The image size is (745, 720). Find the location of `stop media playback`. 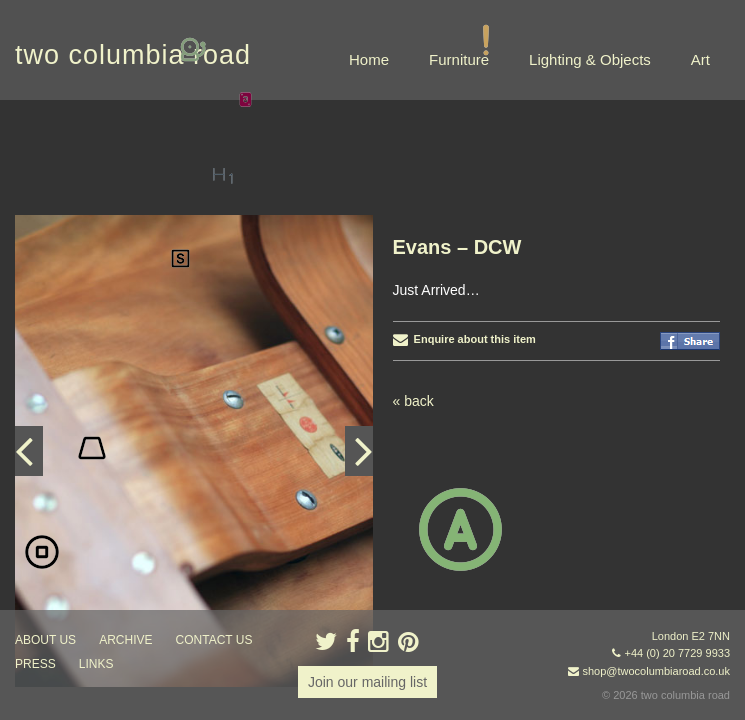

stop media playback is located at coordinates (42, 552).